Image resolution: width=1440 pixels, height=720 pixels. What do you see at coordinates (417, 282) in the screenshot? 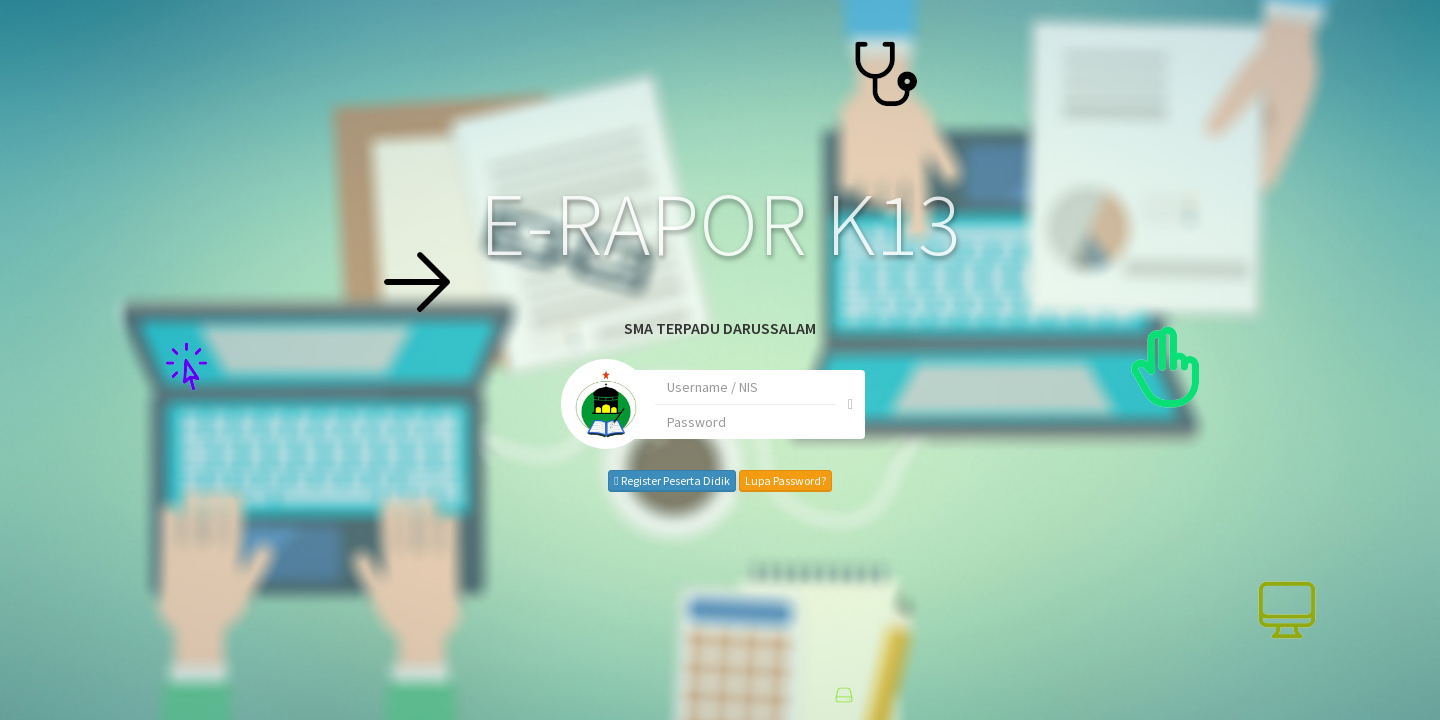
I see `navigate to the next item or page` at bounding box center [417, 282].